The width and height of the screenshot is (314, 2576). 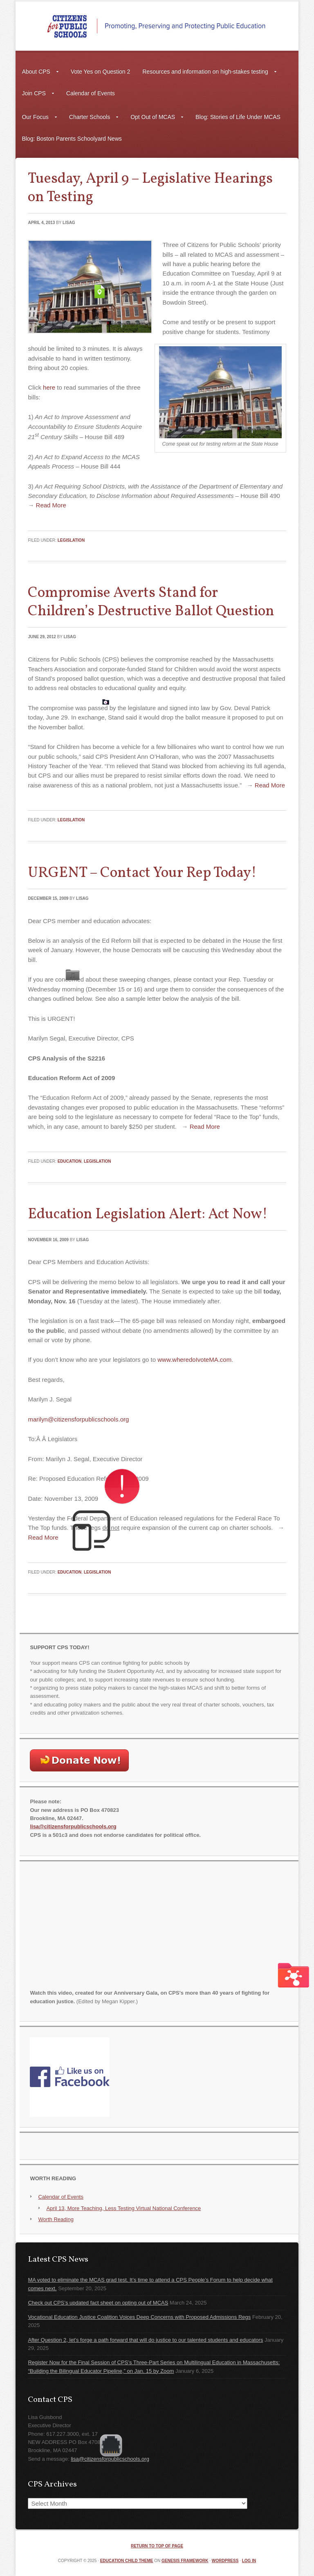 I want to click on configure DSL network connection settings, so click(x=111, y=2446).